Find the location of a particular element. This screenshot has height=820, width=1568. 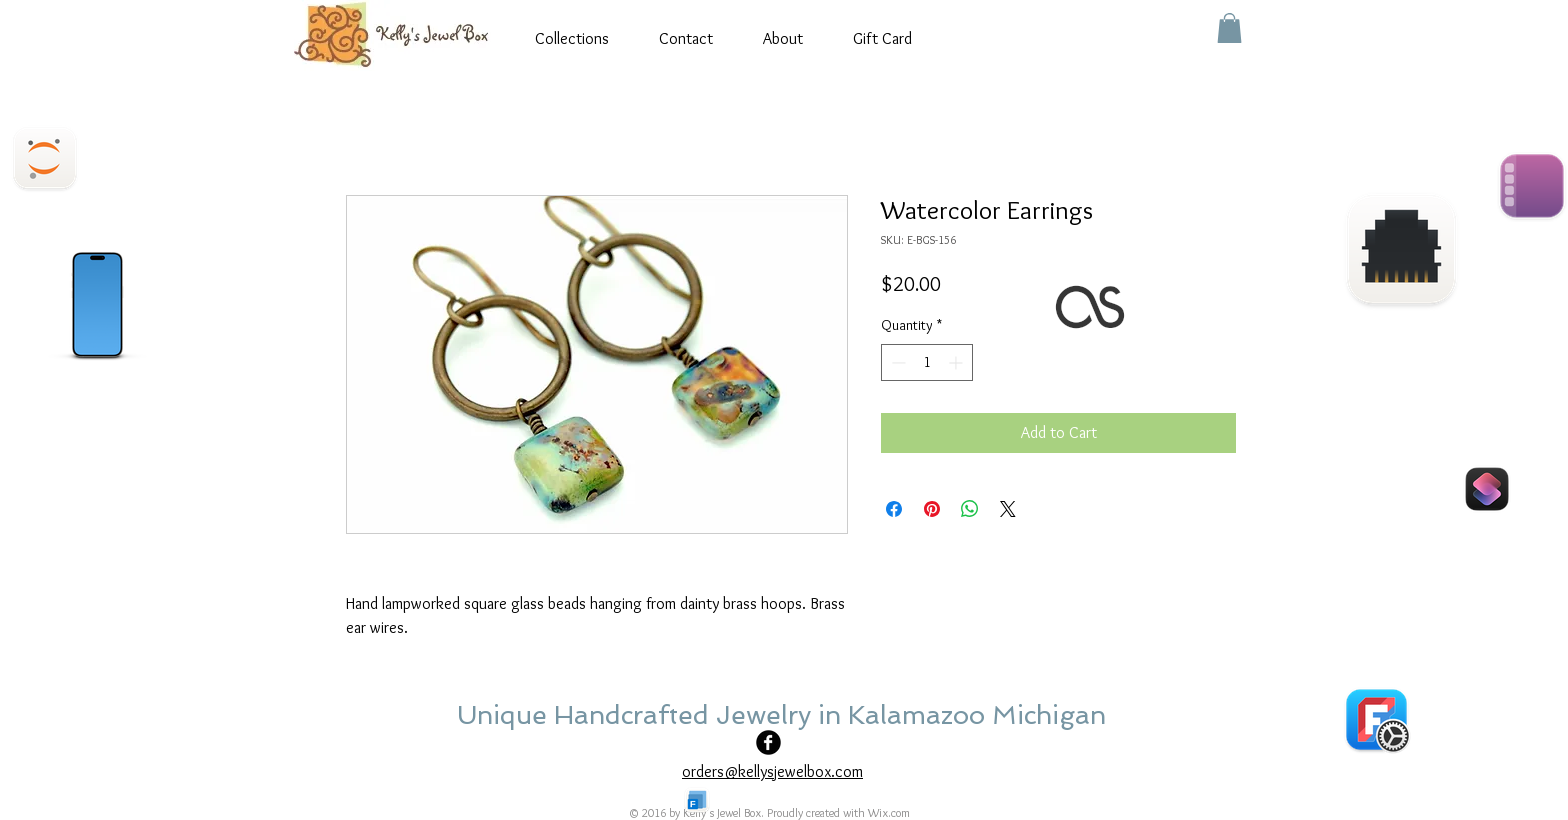

connect your last.fm account is located at coordinates (1090, 302).